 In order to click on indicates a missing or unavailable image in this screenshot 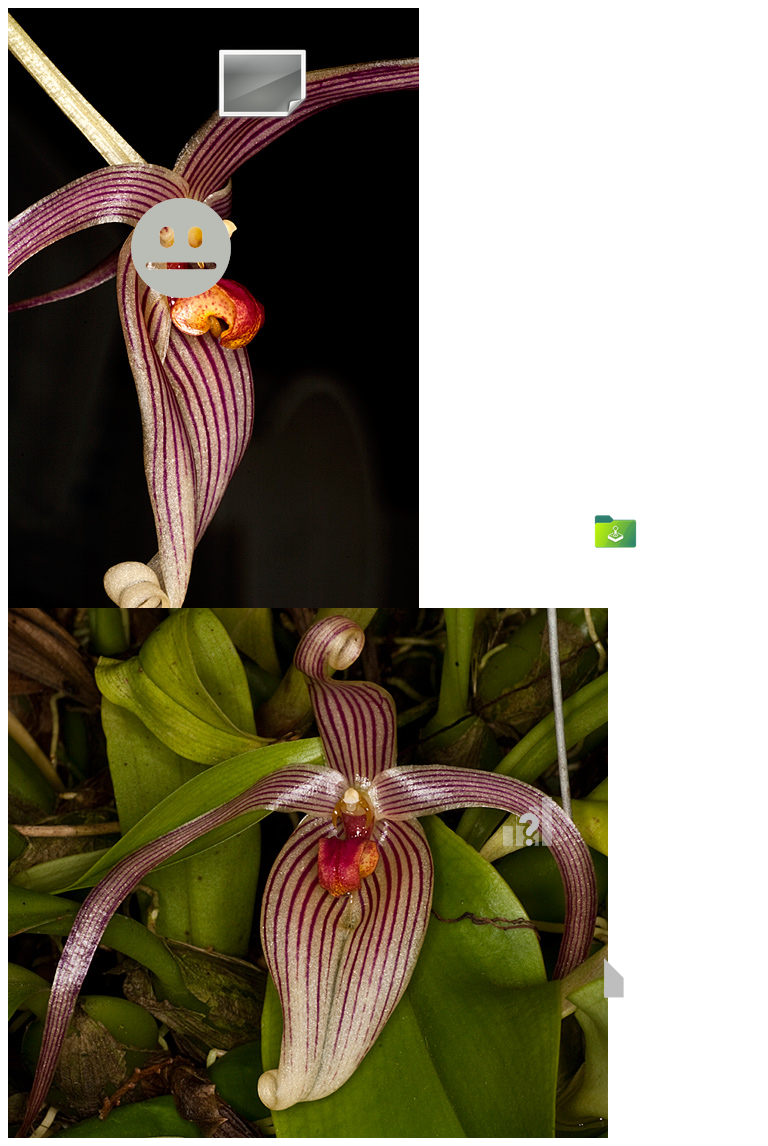, I will do `click(262, 85)`.